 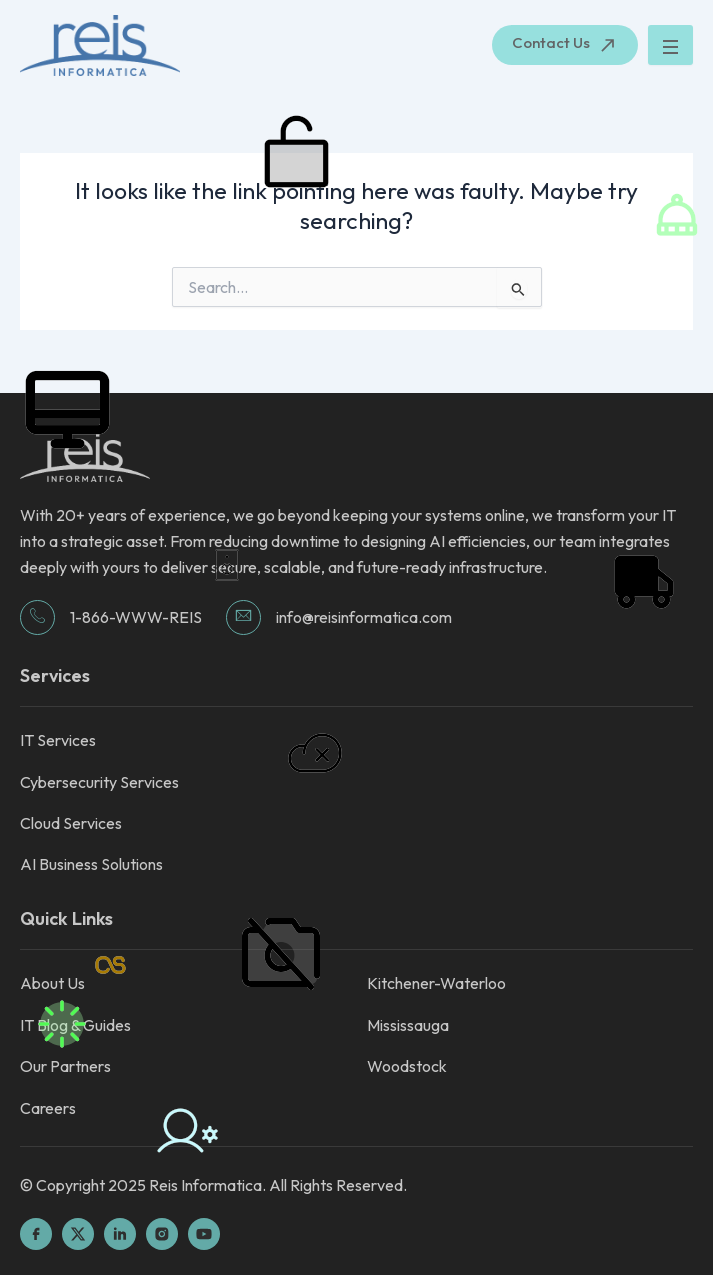 I want to click on switch to desktop view, so click(x=67, y=406).